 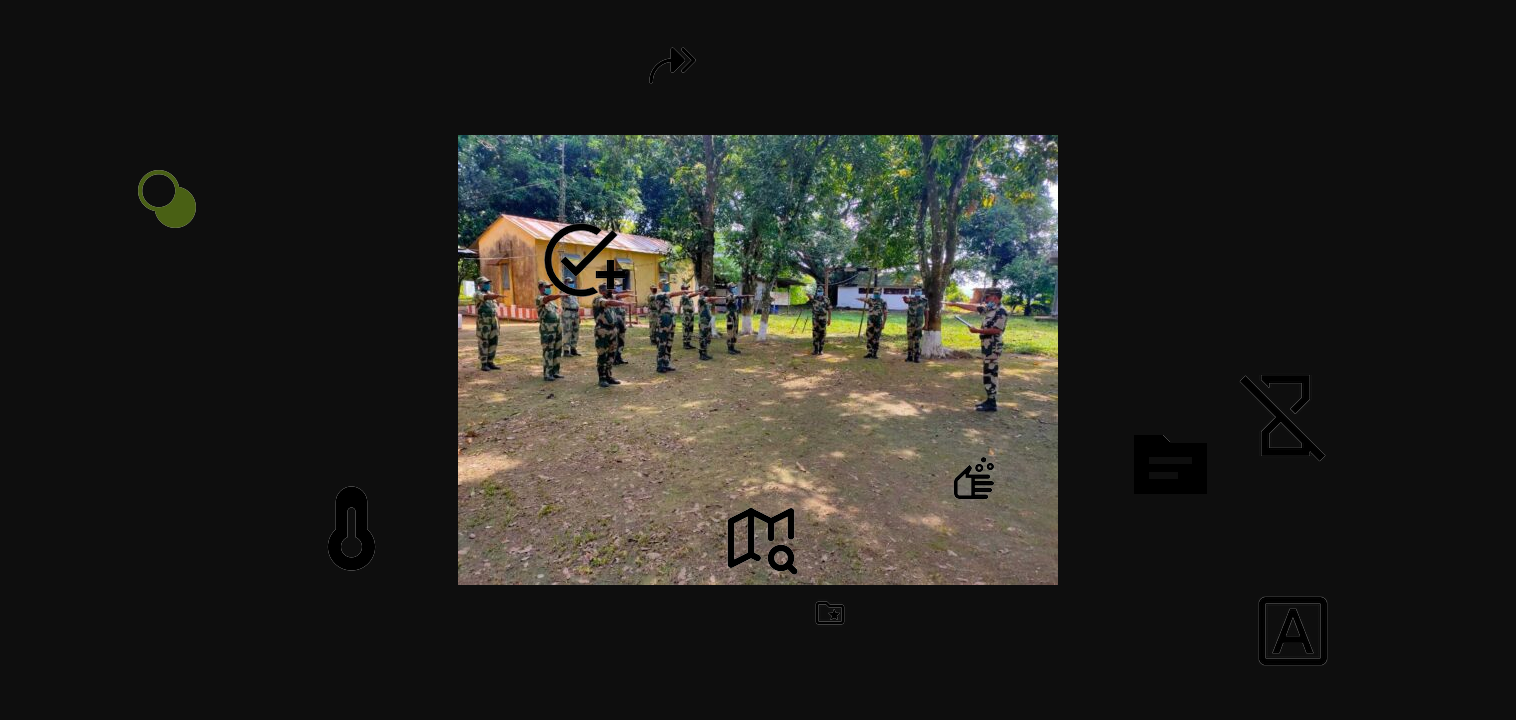 I want to click on indicates high temperature reading, so click(x=351, y=528).